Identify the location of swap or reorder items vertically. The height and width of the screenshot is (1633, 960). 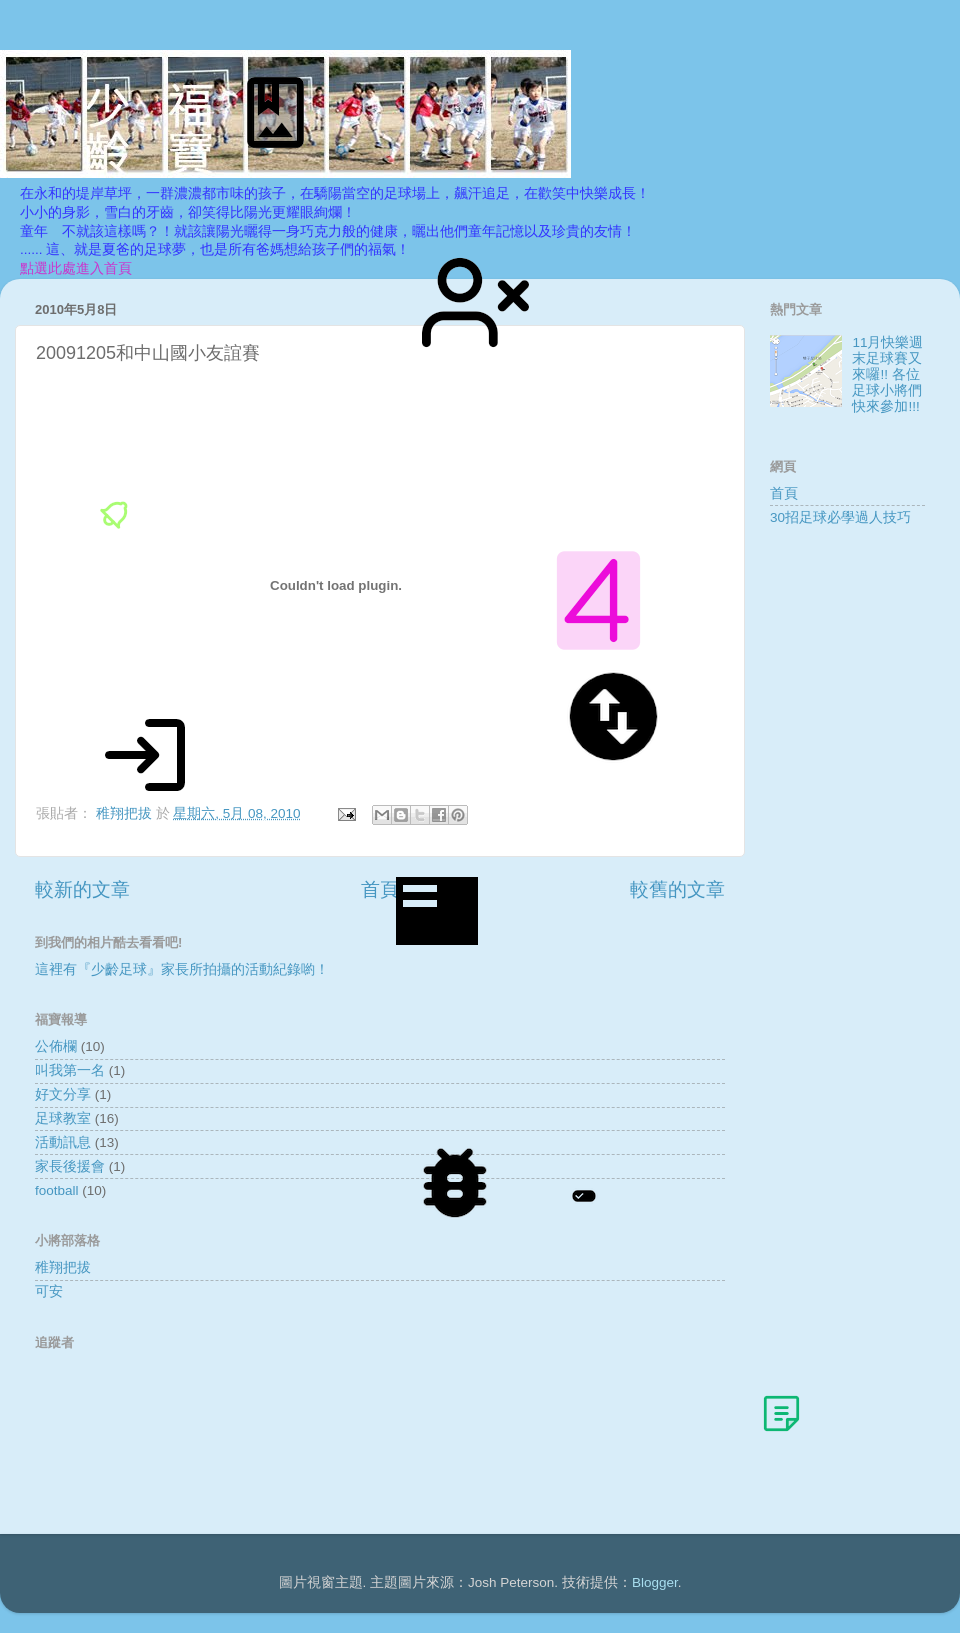
(613, 716).